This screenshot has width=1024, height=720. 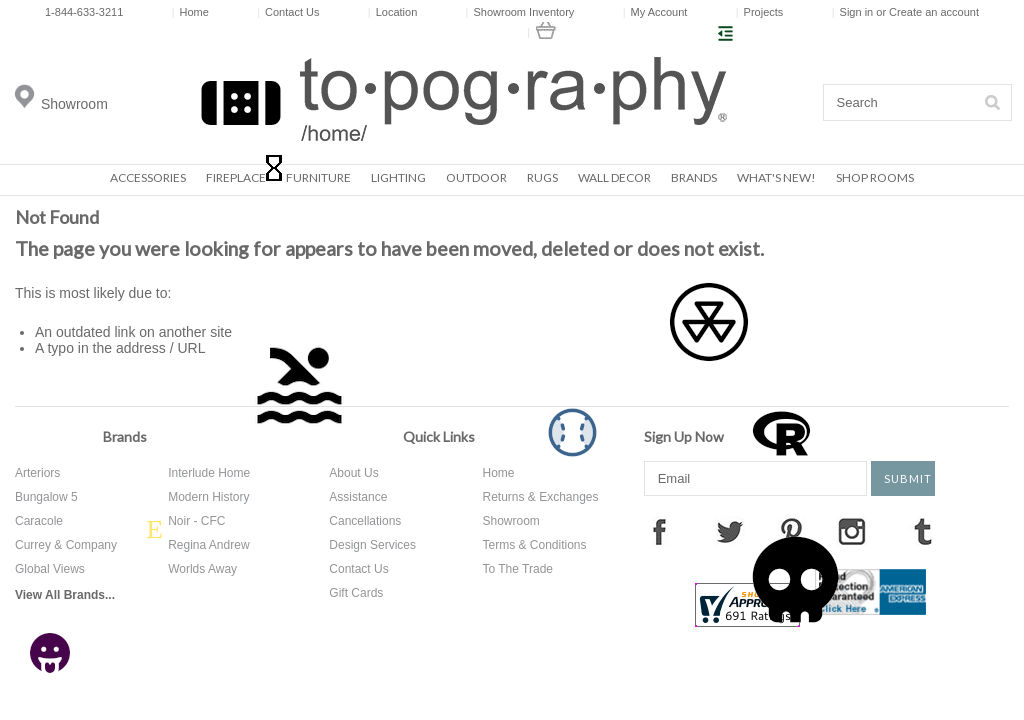 I want to click on decrease text indentation, so click(x=725, y=33).